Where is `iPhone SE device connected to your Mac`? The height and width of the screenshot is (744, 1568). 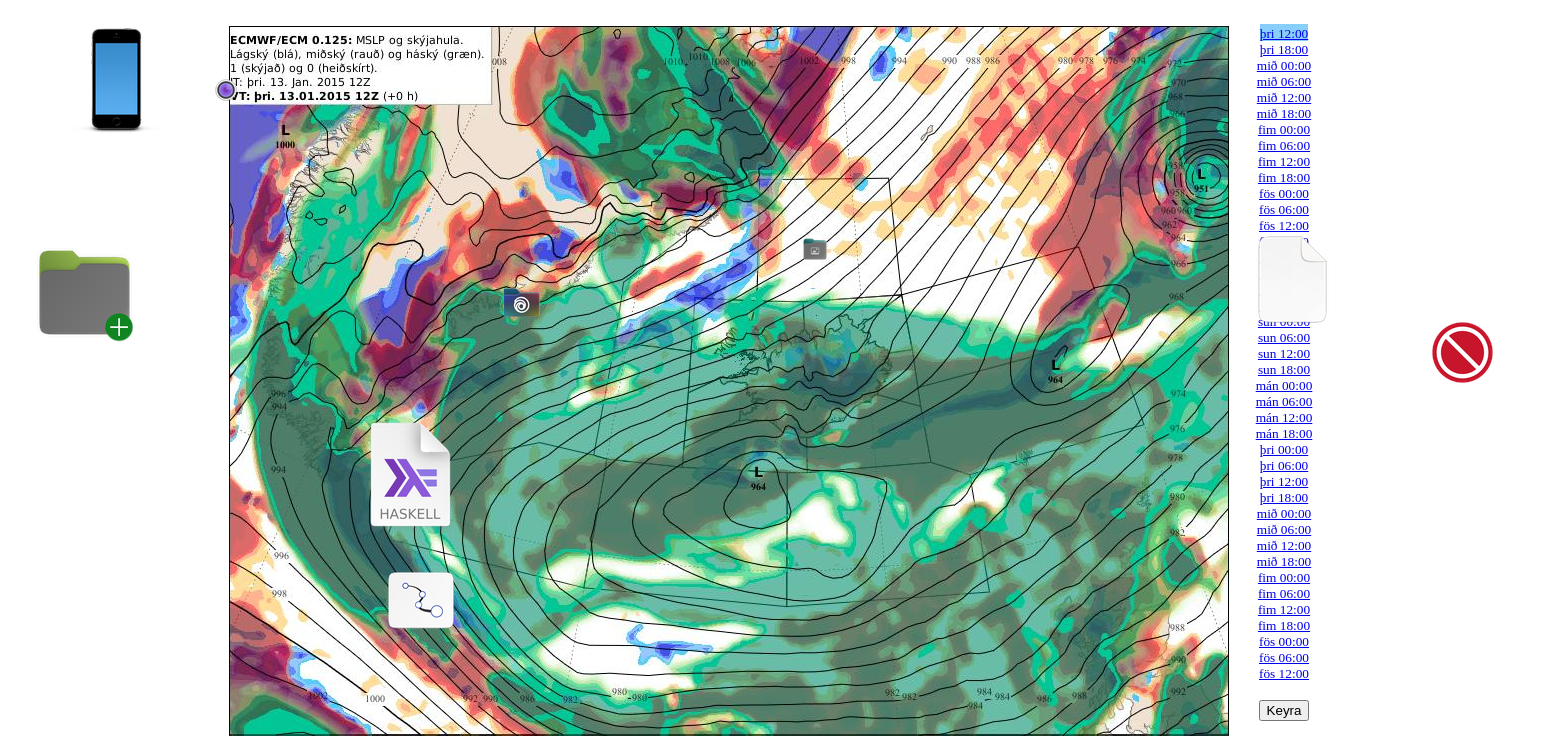
iPhone SE device connected to your Mac is located at coordinates (116, 80).